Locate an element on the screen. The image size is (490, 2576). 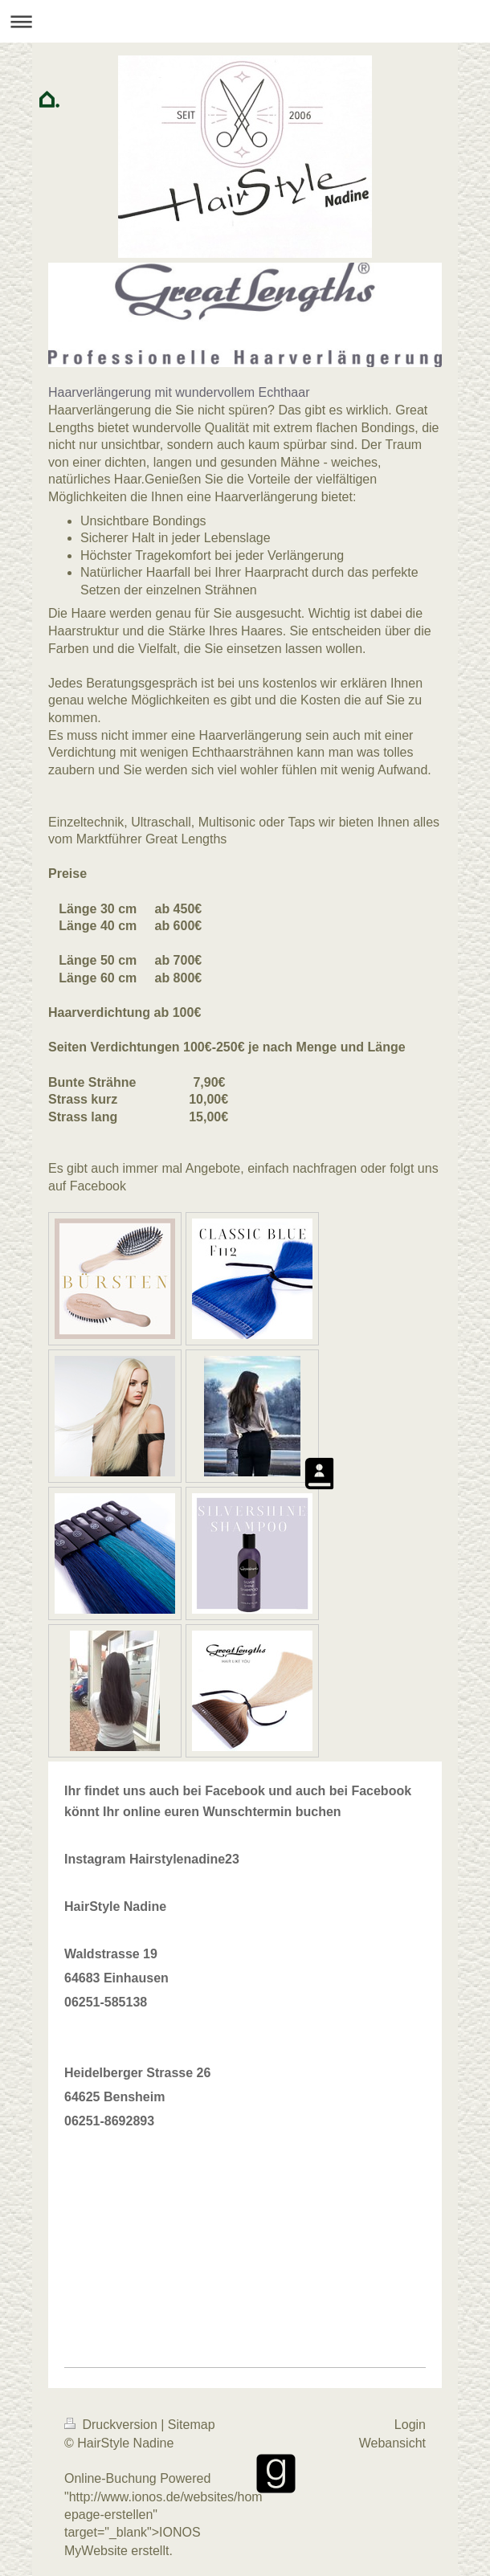
open contacts or address book is located at coordinates (319, 1473).